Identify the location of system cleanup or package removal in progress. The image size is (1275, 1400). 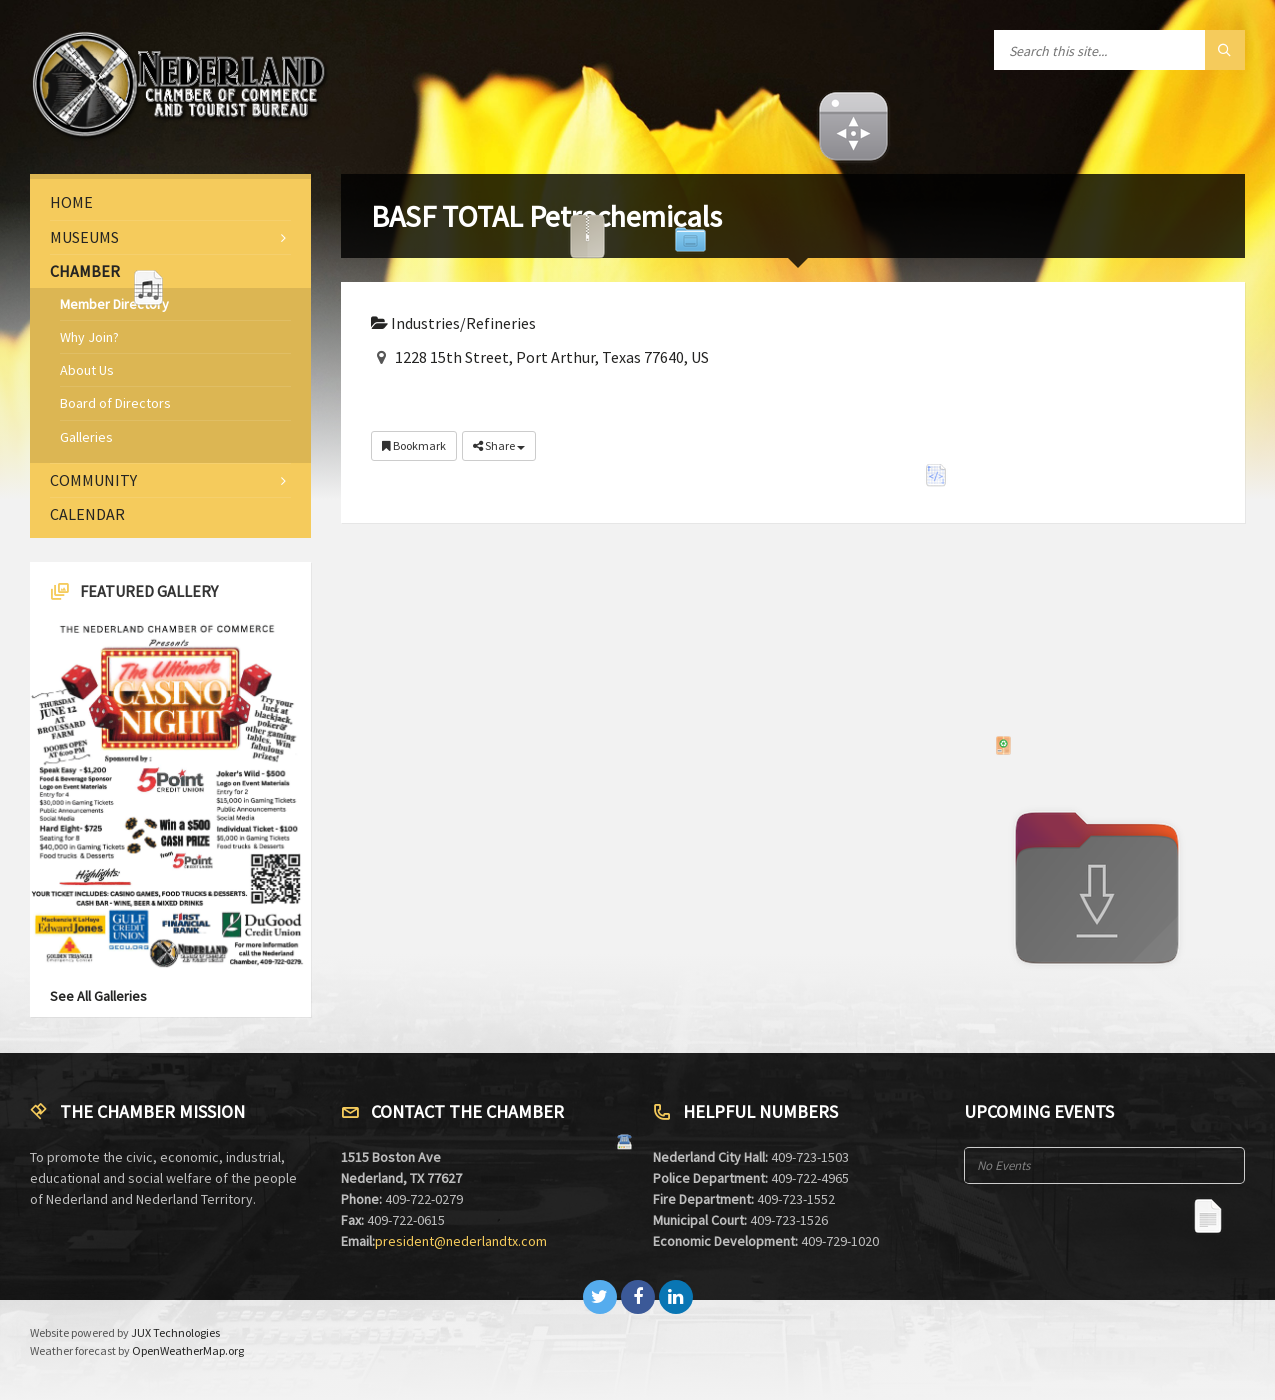
(1003, 745).